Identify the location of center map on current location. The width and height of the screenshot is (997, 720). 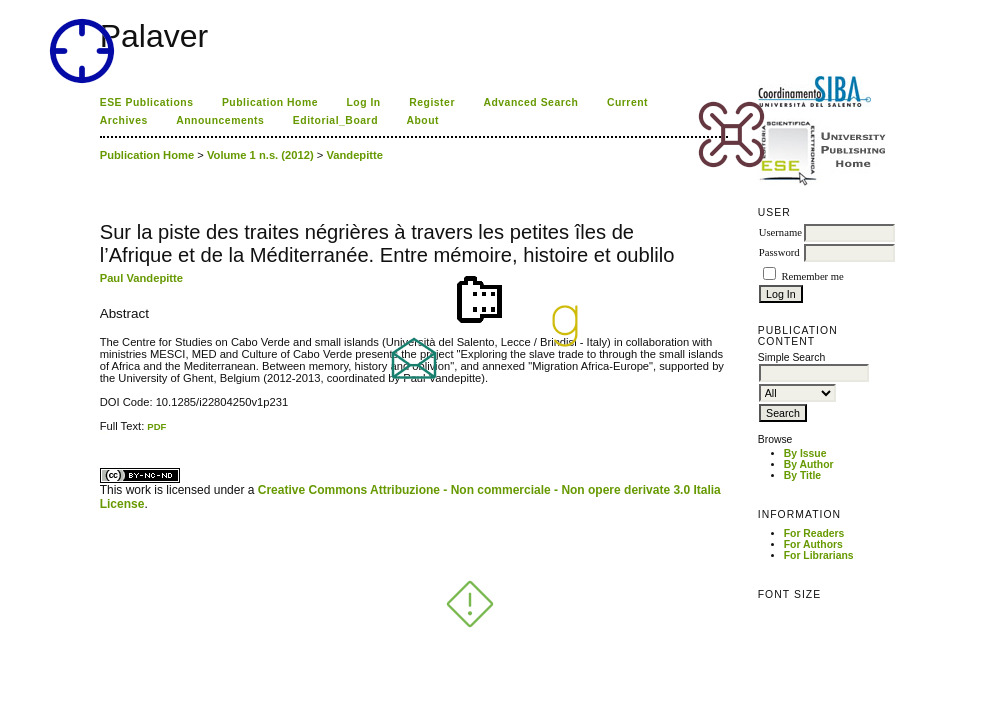
(82, 51).